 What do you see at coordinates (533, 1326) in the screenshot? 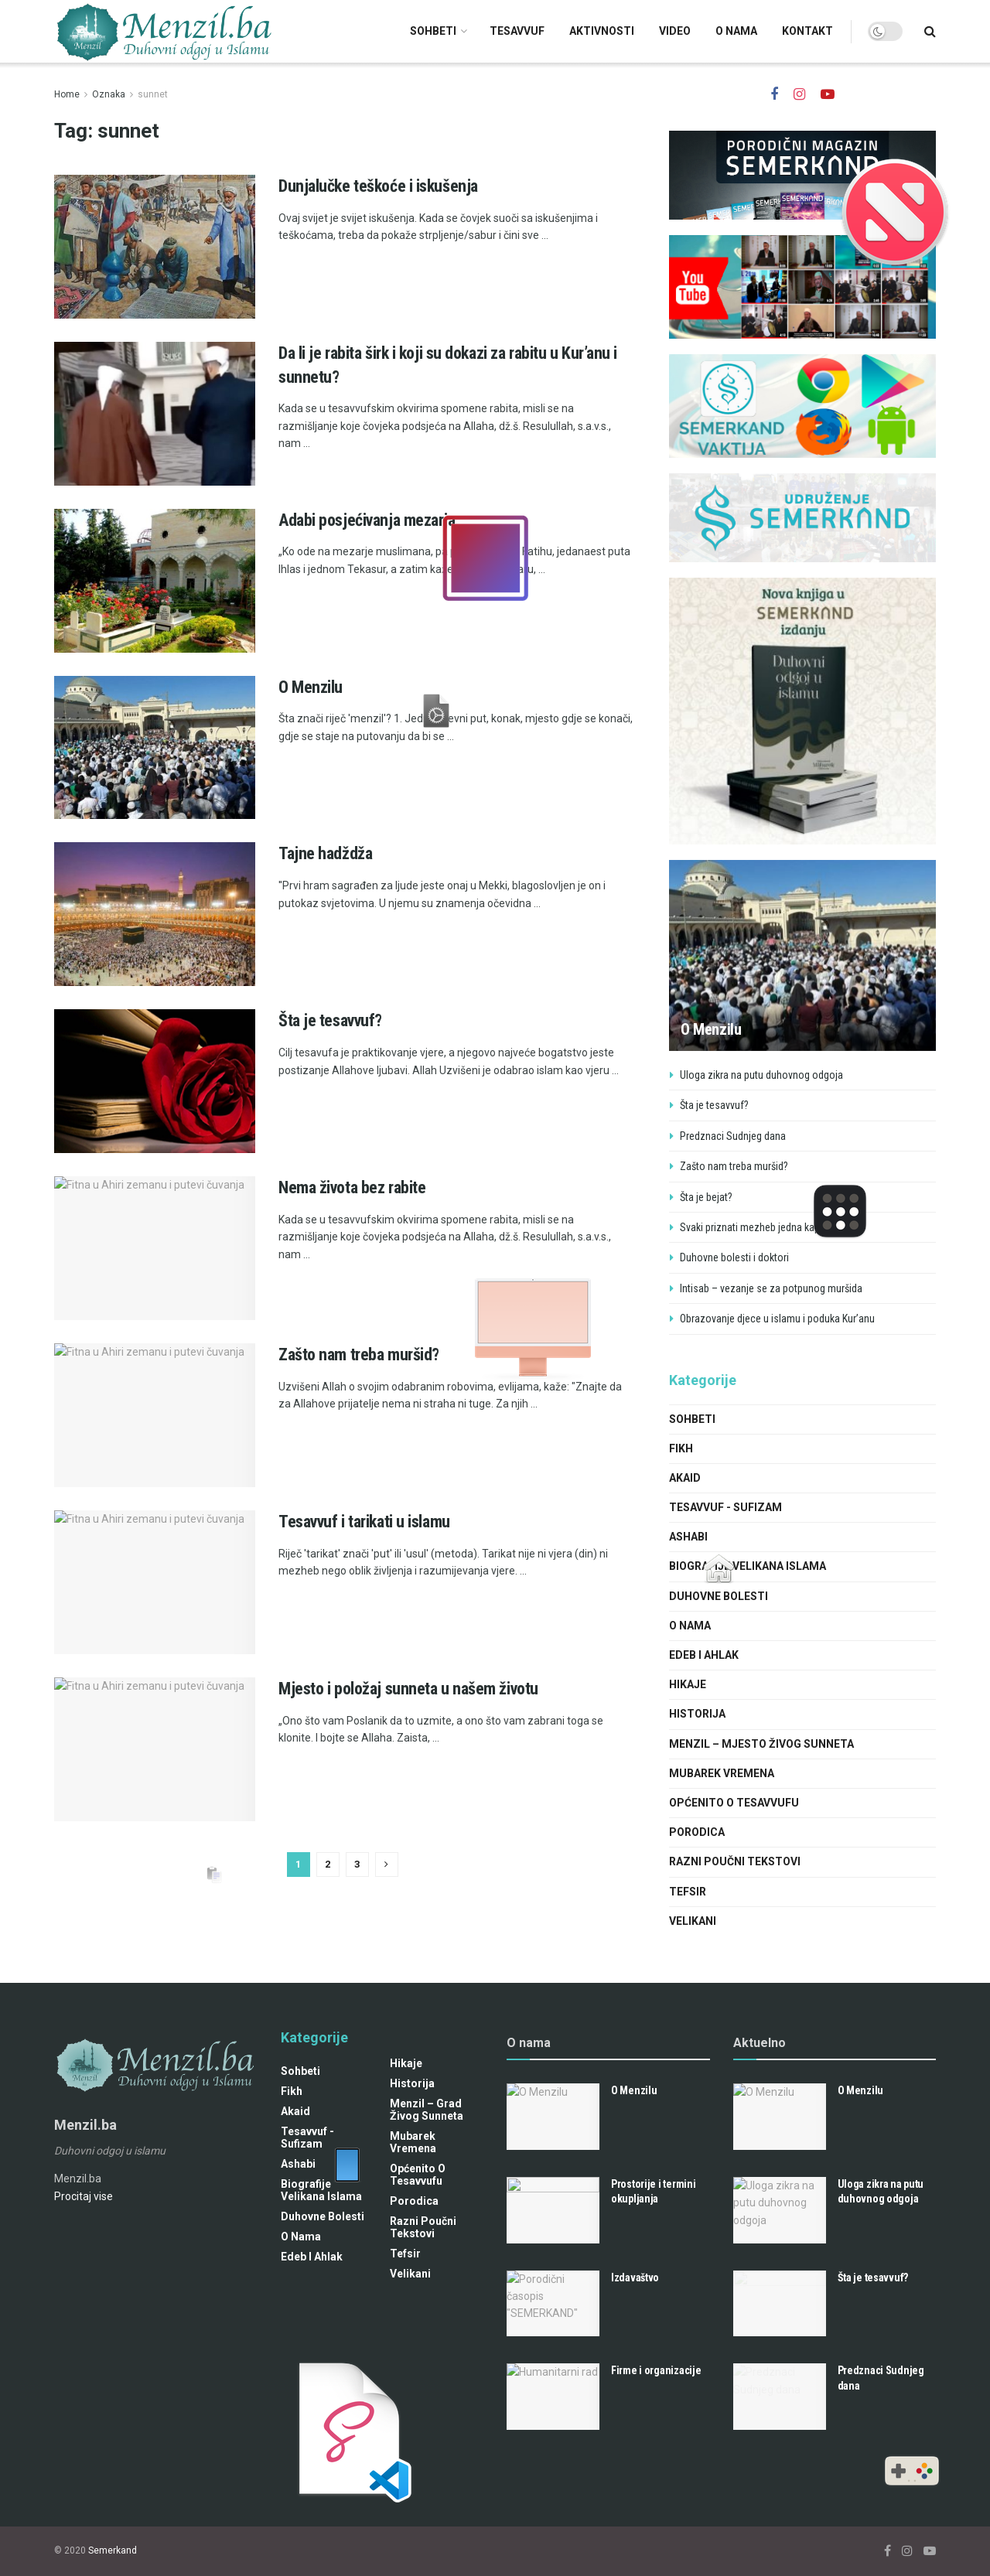
I see `represents an iMac device in system settings` at bounding box center [533, 1326].